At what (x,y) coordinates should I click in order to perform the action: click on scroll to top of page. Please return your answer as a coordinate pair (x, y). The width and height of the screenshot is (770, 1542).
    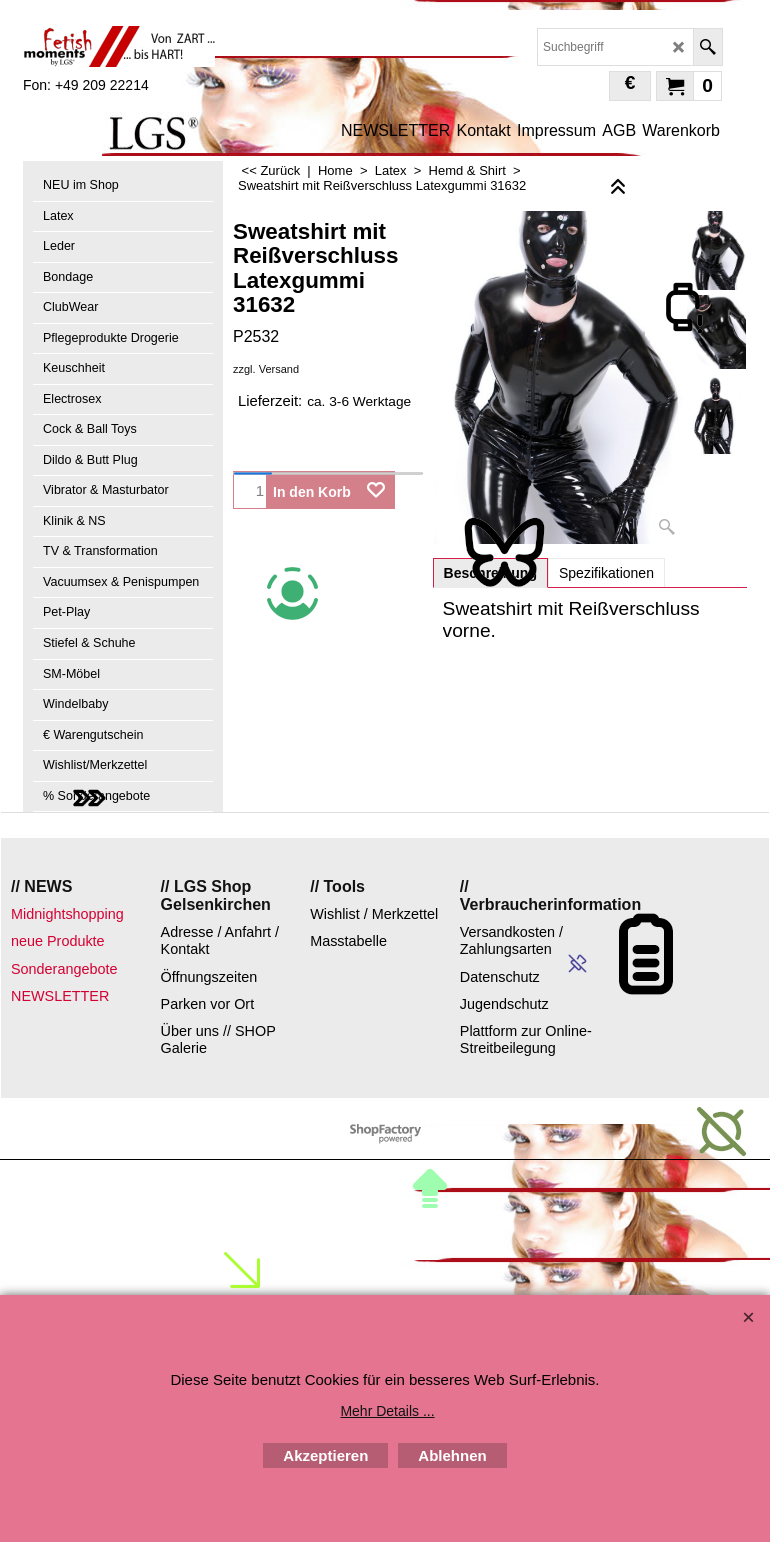
    Looking at the image, I should click on (618, 187).